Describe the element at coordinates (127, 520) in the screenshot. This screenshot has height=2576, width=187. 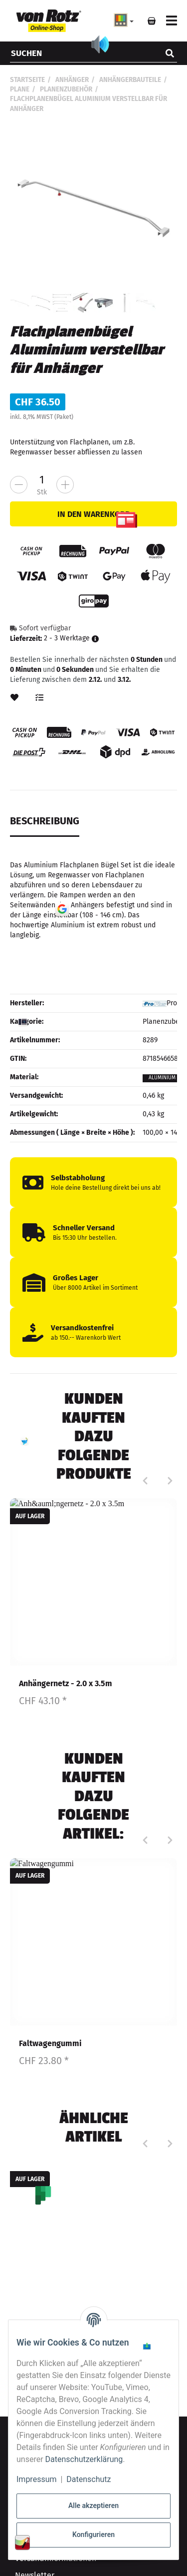
I see `open the news app` at that location.